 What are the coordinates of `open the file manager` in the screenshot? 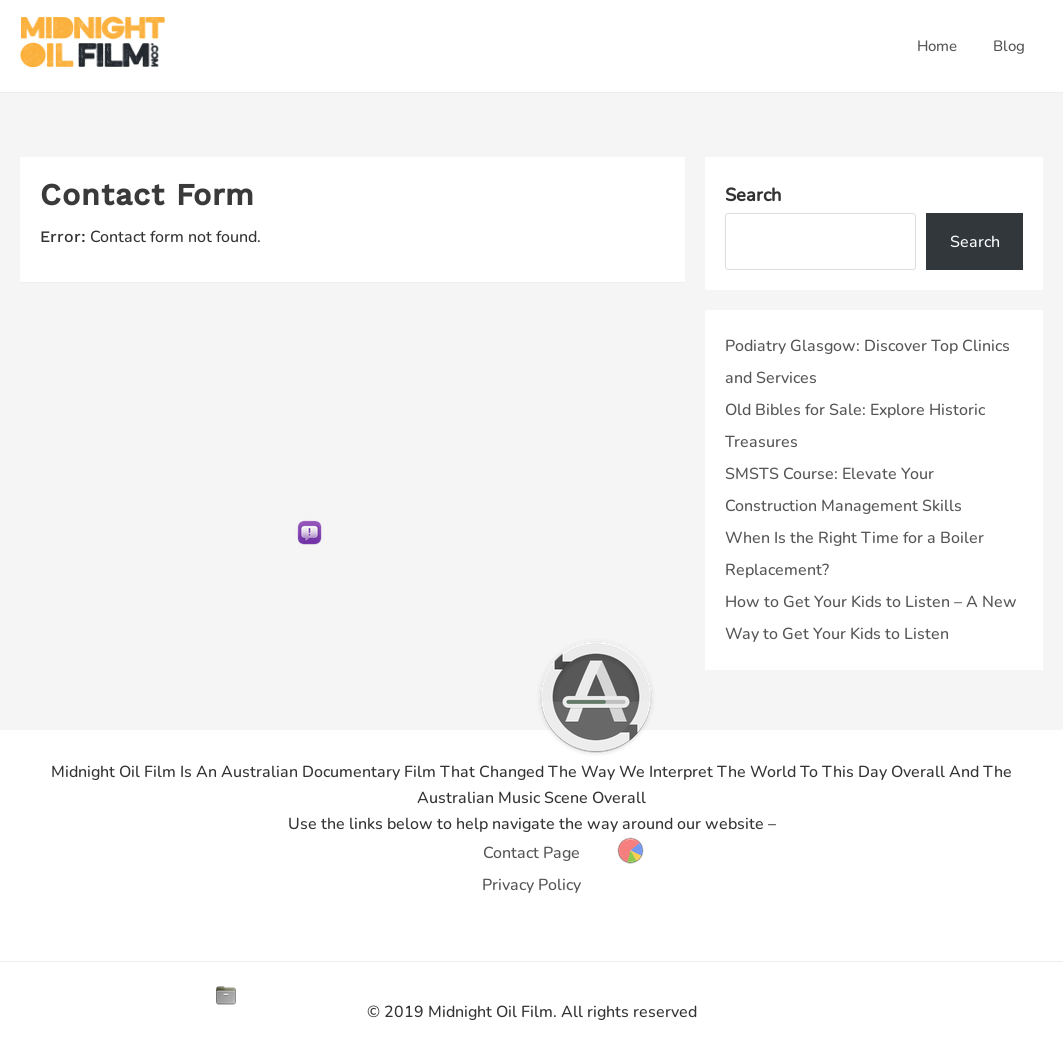 It's located at (226, 995).